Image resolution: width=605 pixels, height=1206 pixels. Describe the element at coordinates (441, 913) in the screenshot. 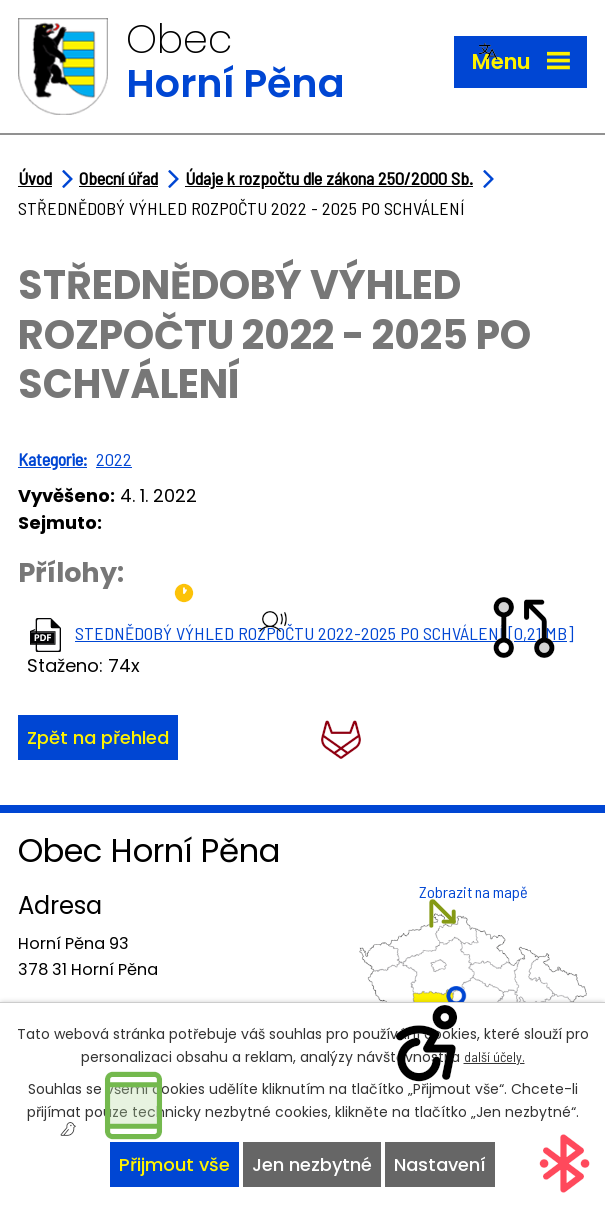

I see `make a sharp right turn (navigation direction)` at that location.